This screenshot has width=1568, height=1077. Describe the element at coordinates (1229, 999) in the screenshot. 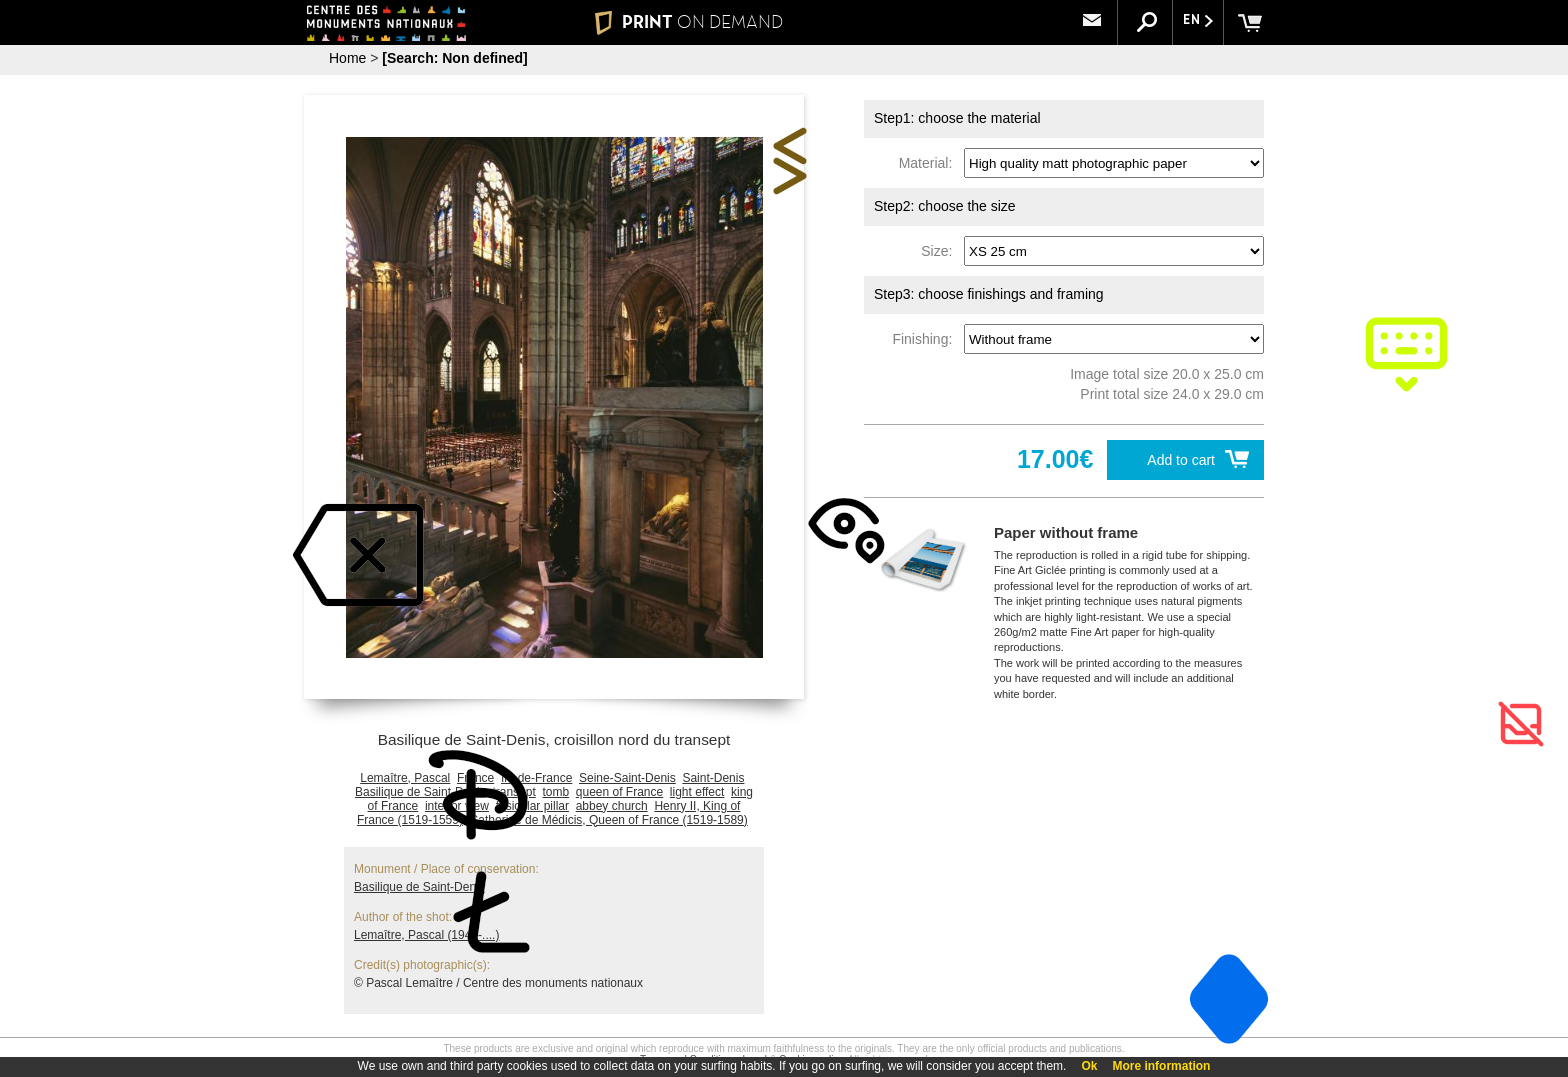

I see `add or select a keyframe in animation timeline` at that location.